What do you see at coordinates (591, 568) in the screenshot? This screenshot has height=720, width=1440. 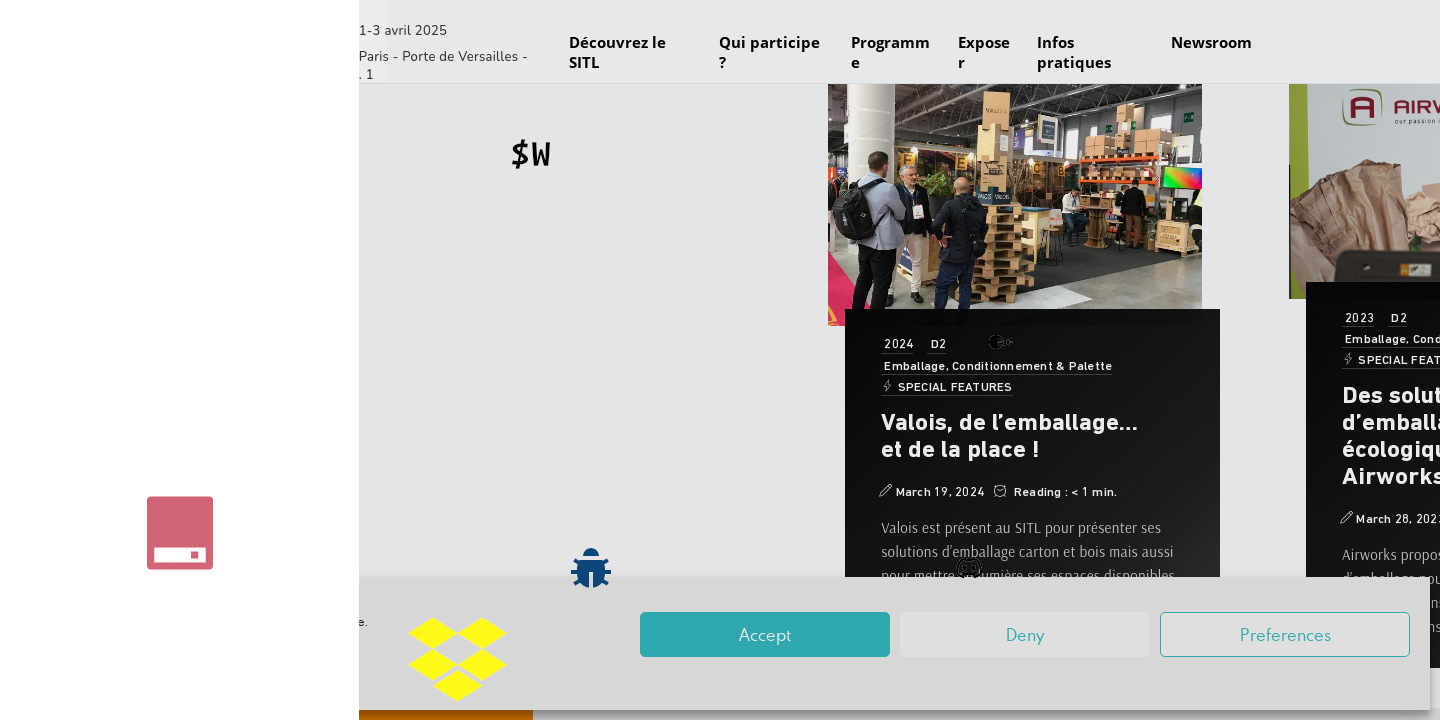 I see `report a bug or issue` at bounding box center [591, 568].